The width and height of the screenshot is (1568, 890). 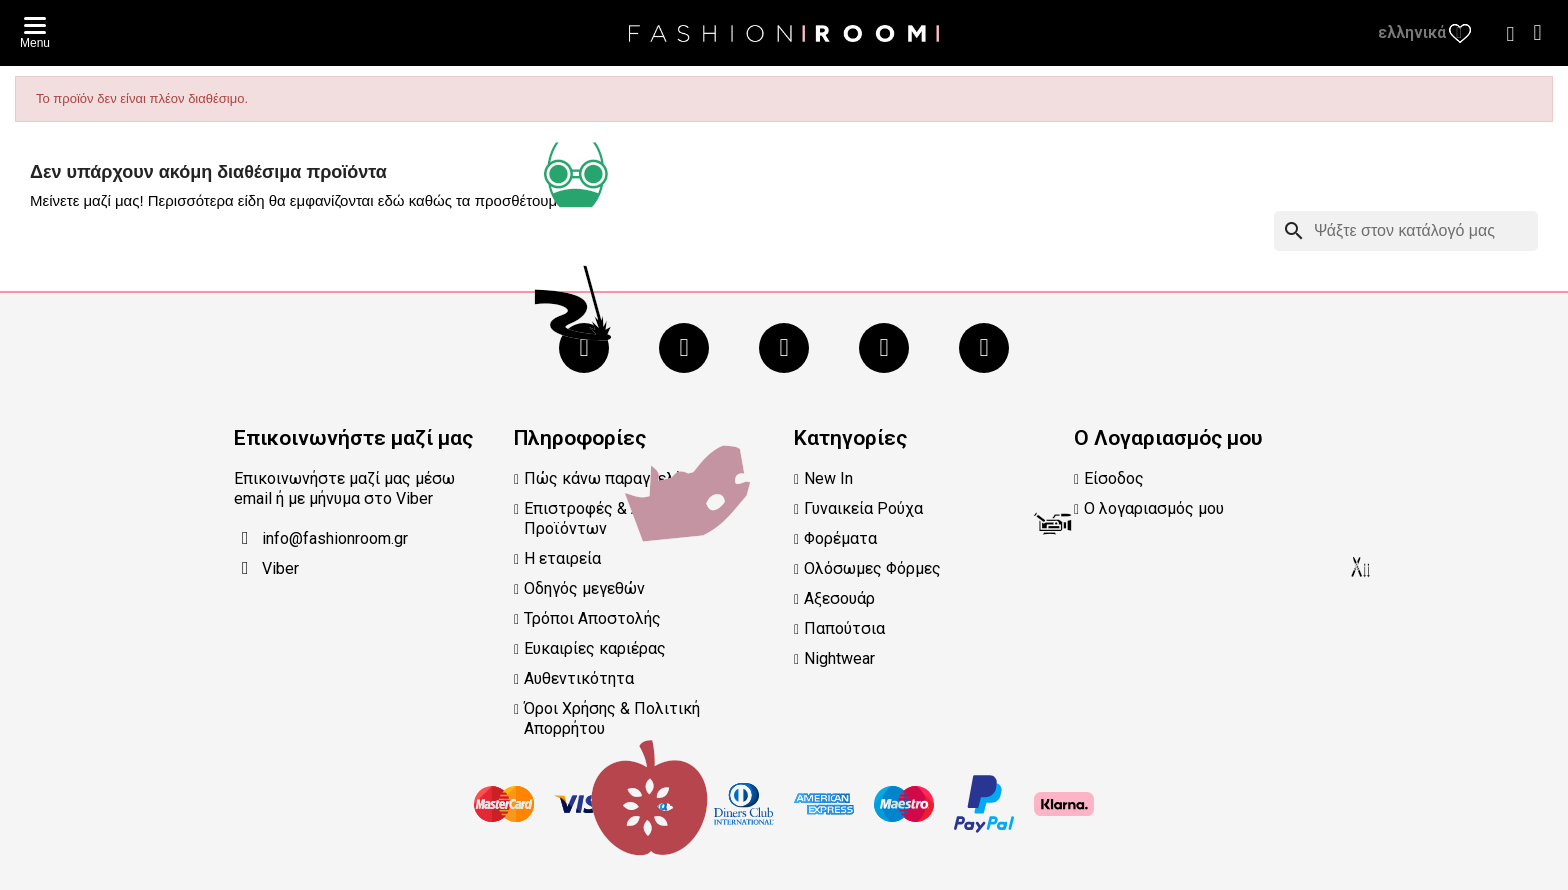 What do you see at coordinates (1052, 523) in the screenshot?
I see `start recording video` at bounding box center [1052, 523].